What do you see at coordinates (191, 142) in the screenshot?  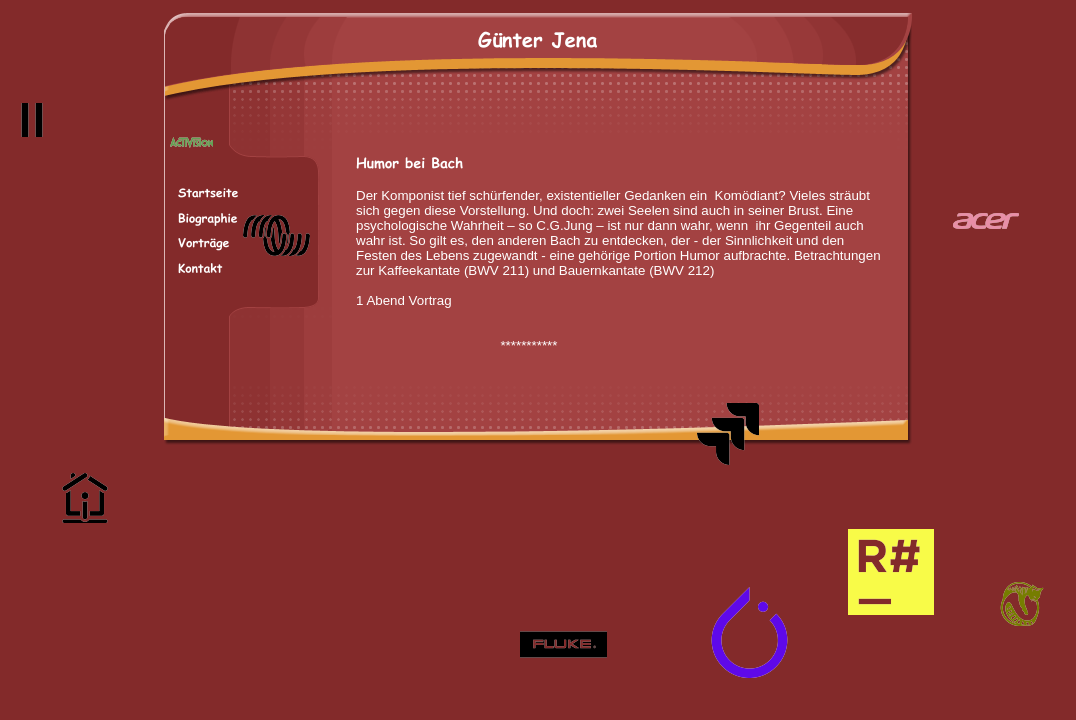 I see `activision company logo` at bounding box center [191, 142].